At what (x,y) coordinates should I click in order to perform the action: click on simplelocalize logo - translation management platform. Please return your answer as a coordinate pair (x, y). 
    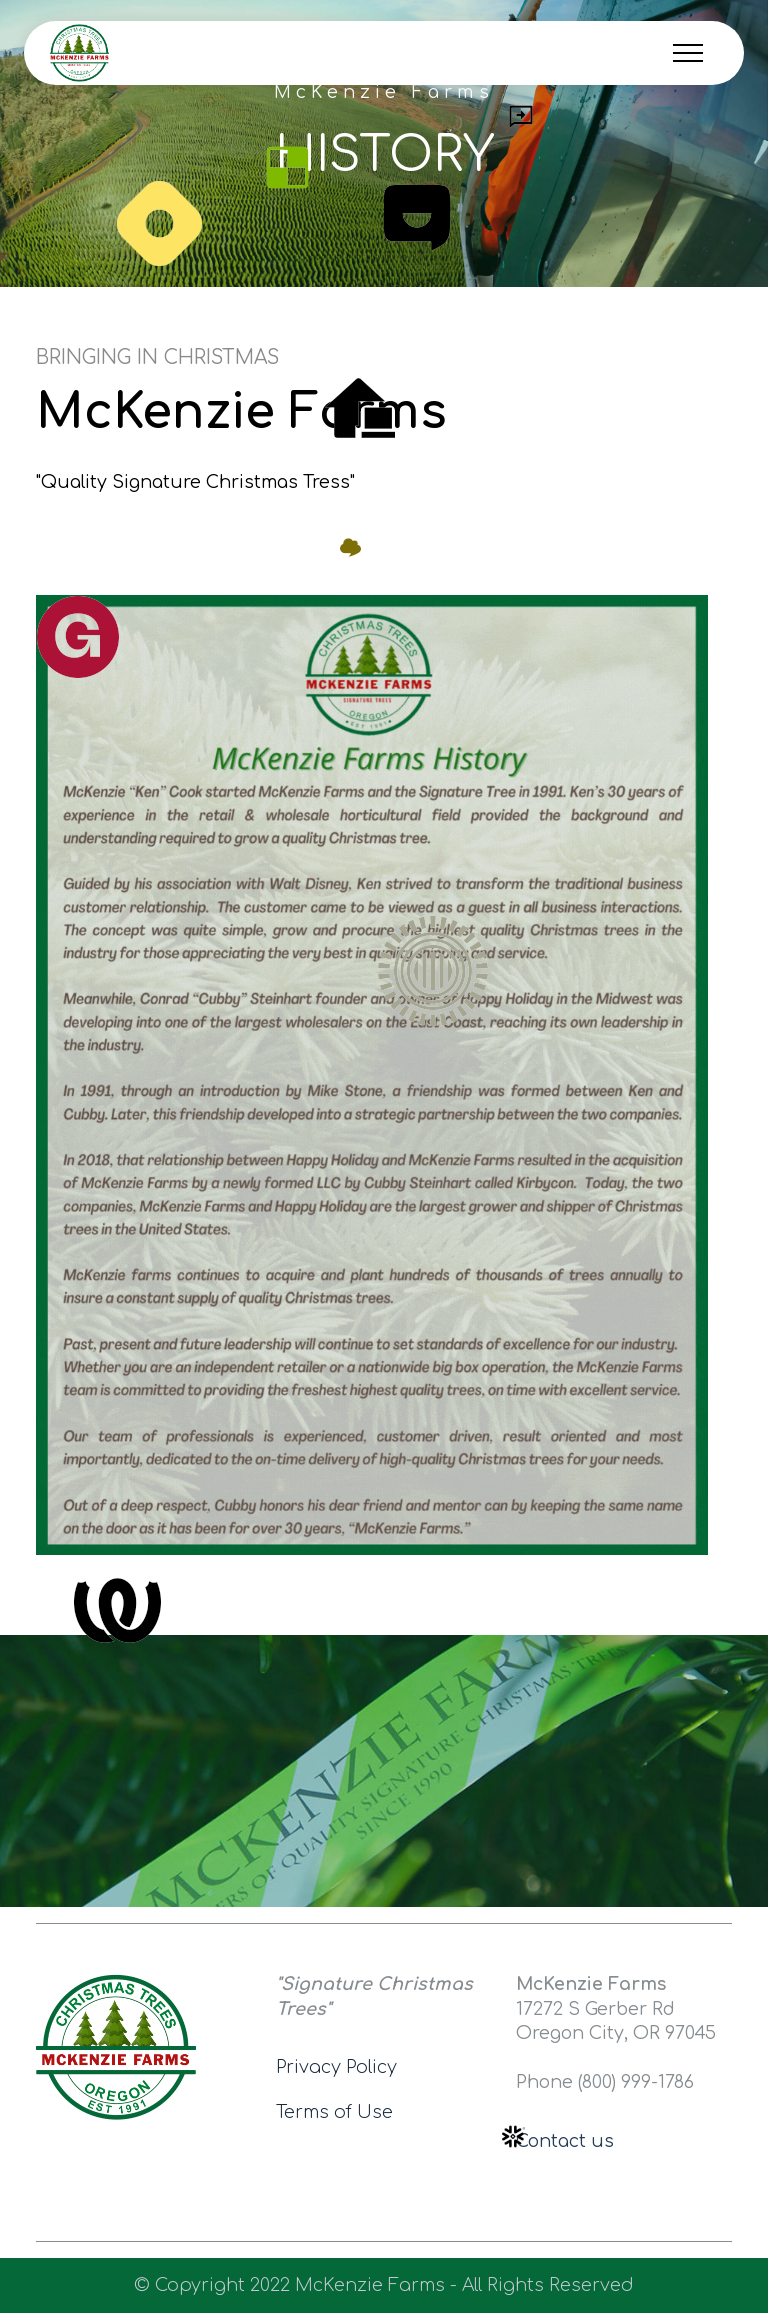
    Looking at the image, I should click on (350, 547).